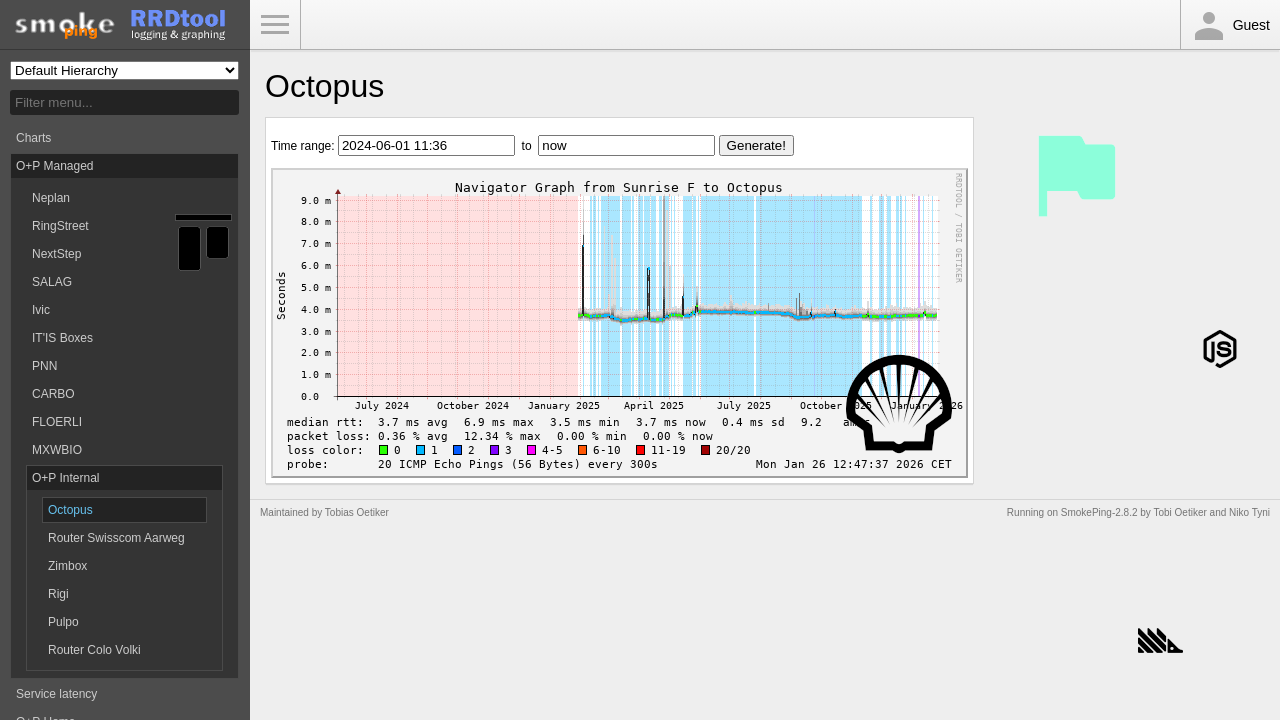 This screenshot has width=1280, height=720. What do you see at coordinates (899, 404) in the screenshot?
I see `shell oil company logo` at bounding box center [899, 404].